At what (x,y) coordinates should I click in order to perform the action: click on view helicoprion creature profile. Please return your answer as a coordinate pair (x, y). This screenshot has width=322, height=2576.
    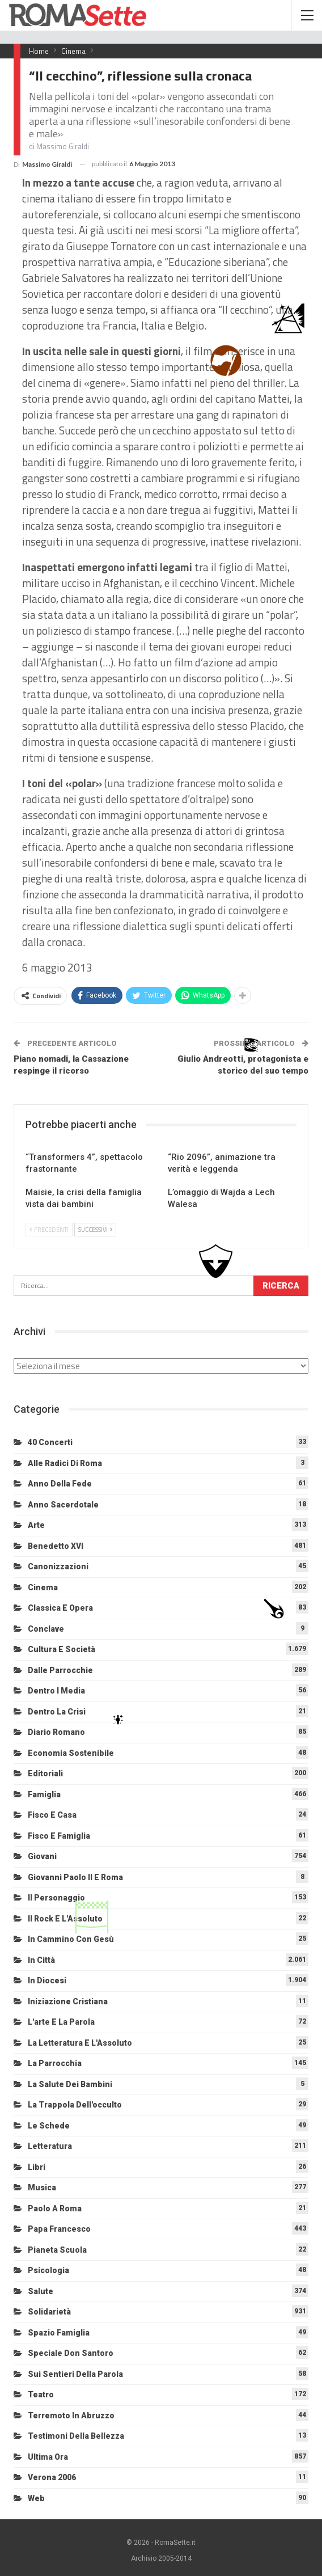
    Looking at the image, I should click on (251, 1045).